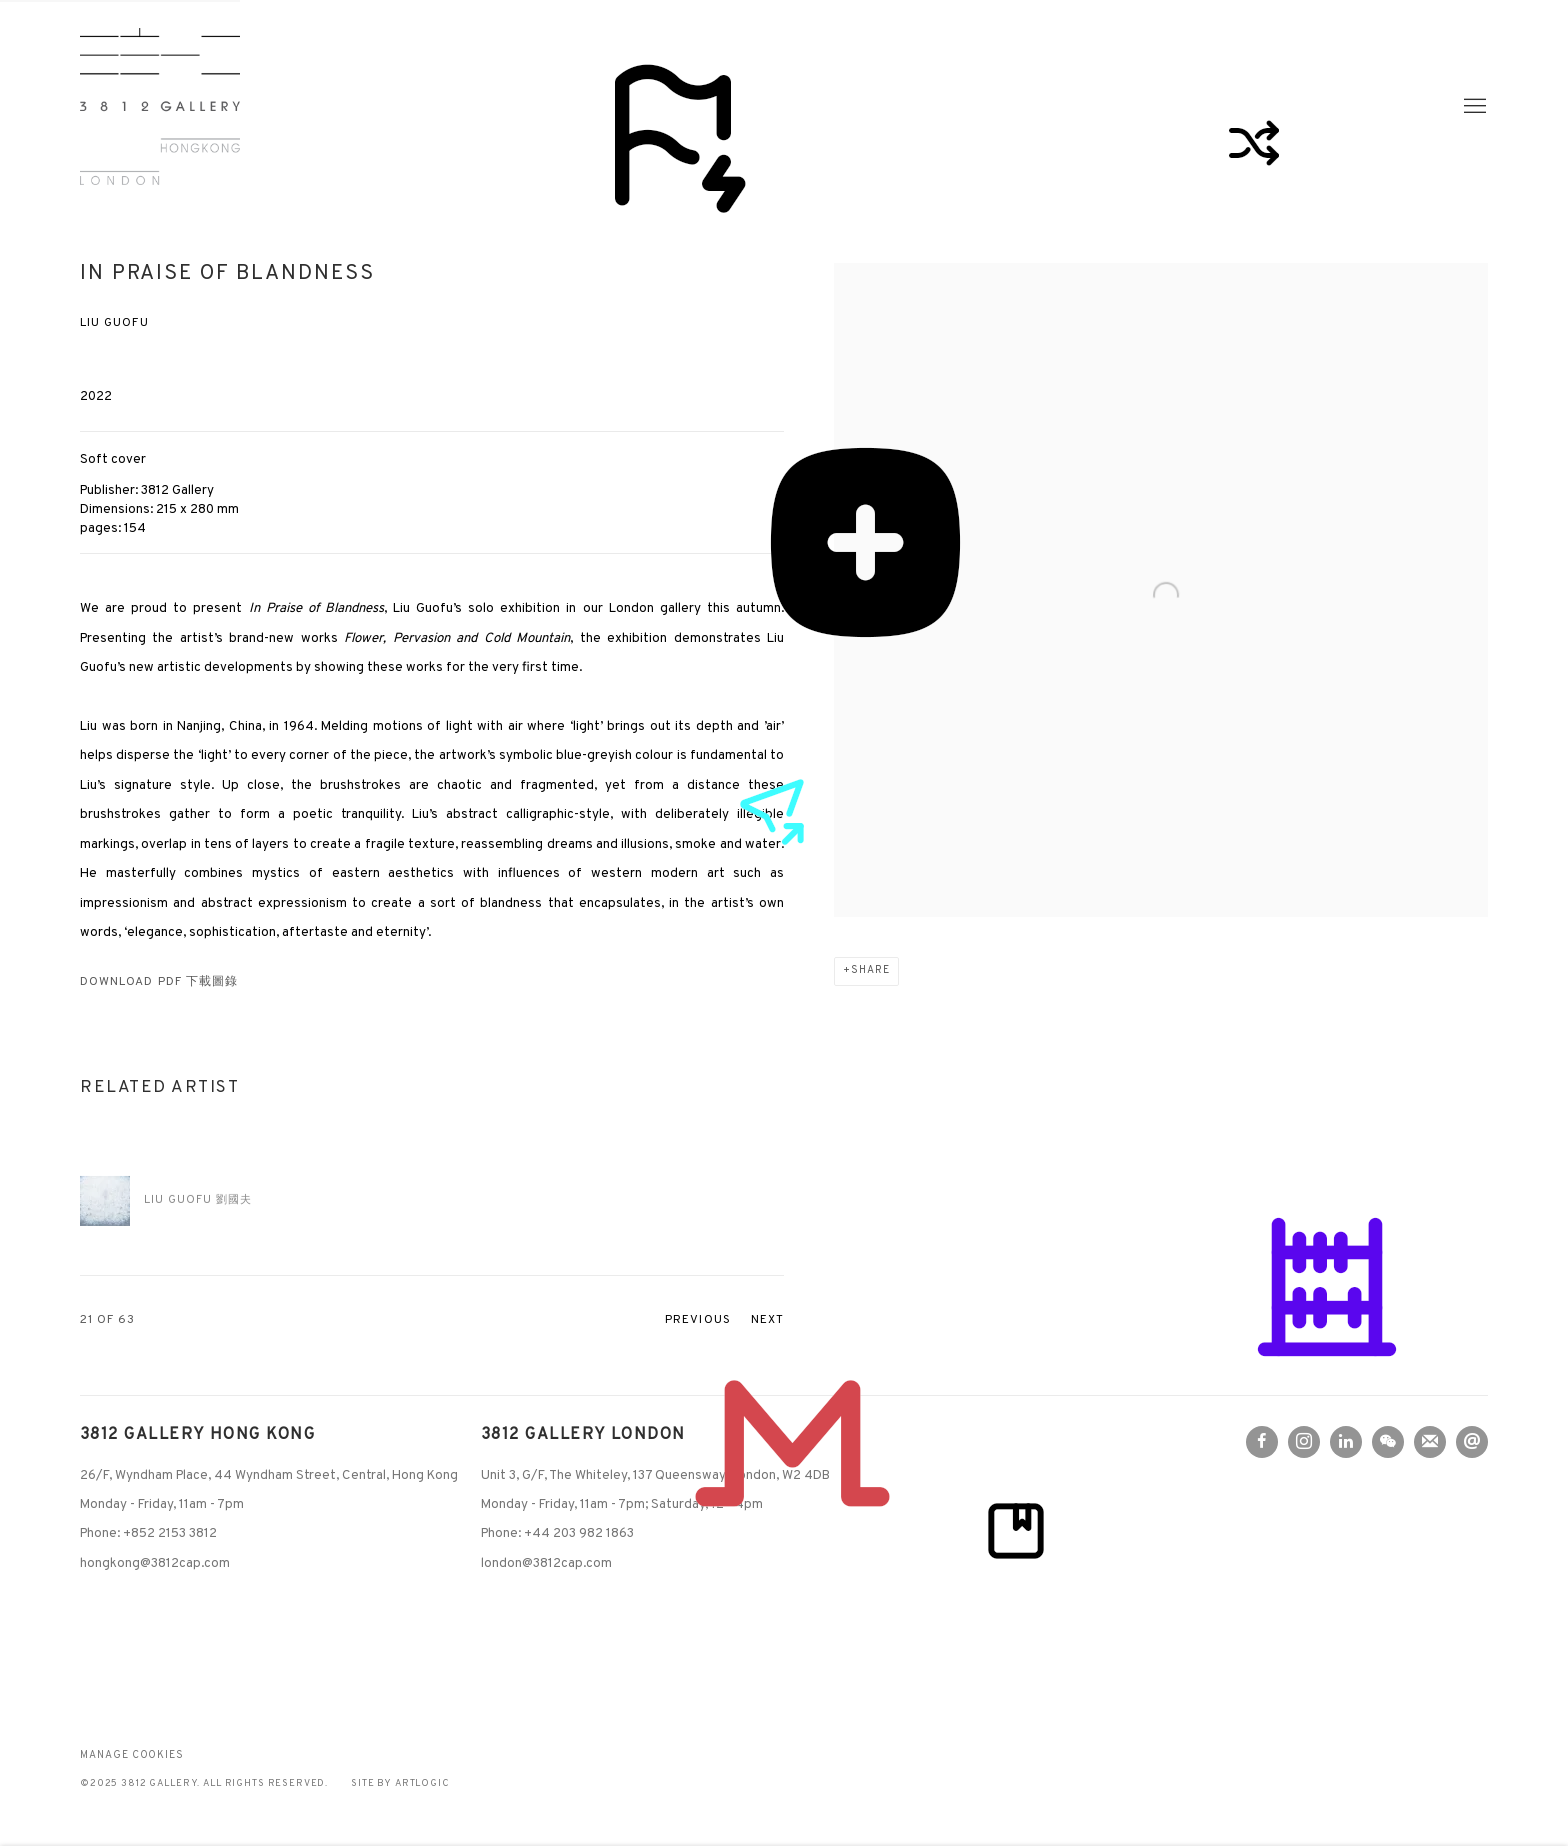 This screenshot has width=1568, height=1846. Describe the element at coordinates (772, 810) in the screenshot. I see `share your current location` at that location.